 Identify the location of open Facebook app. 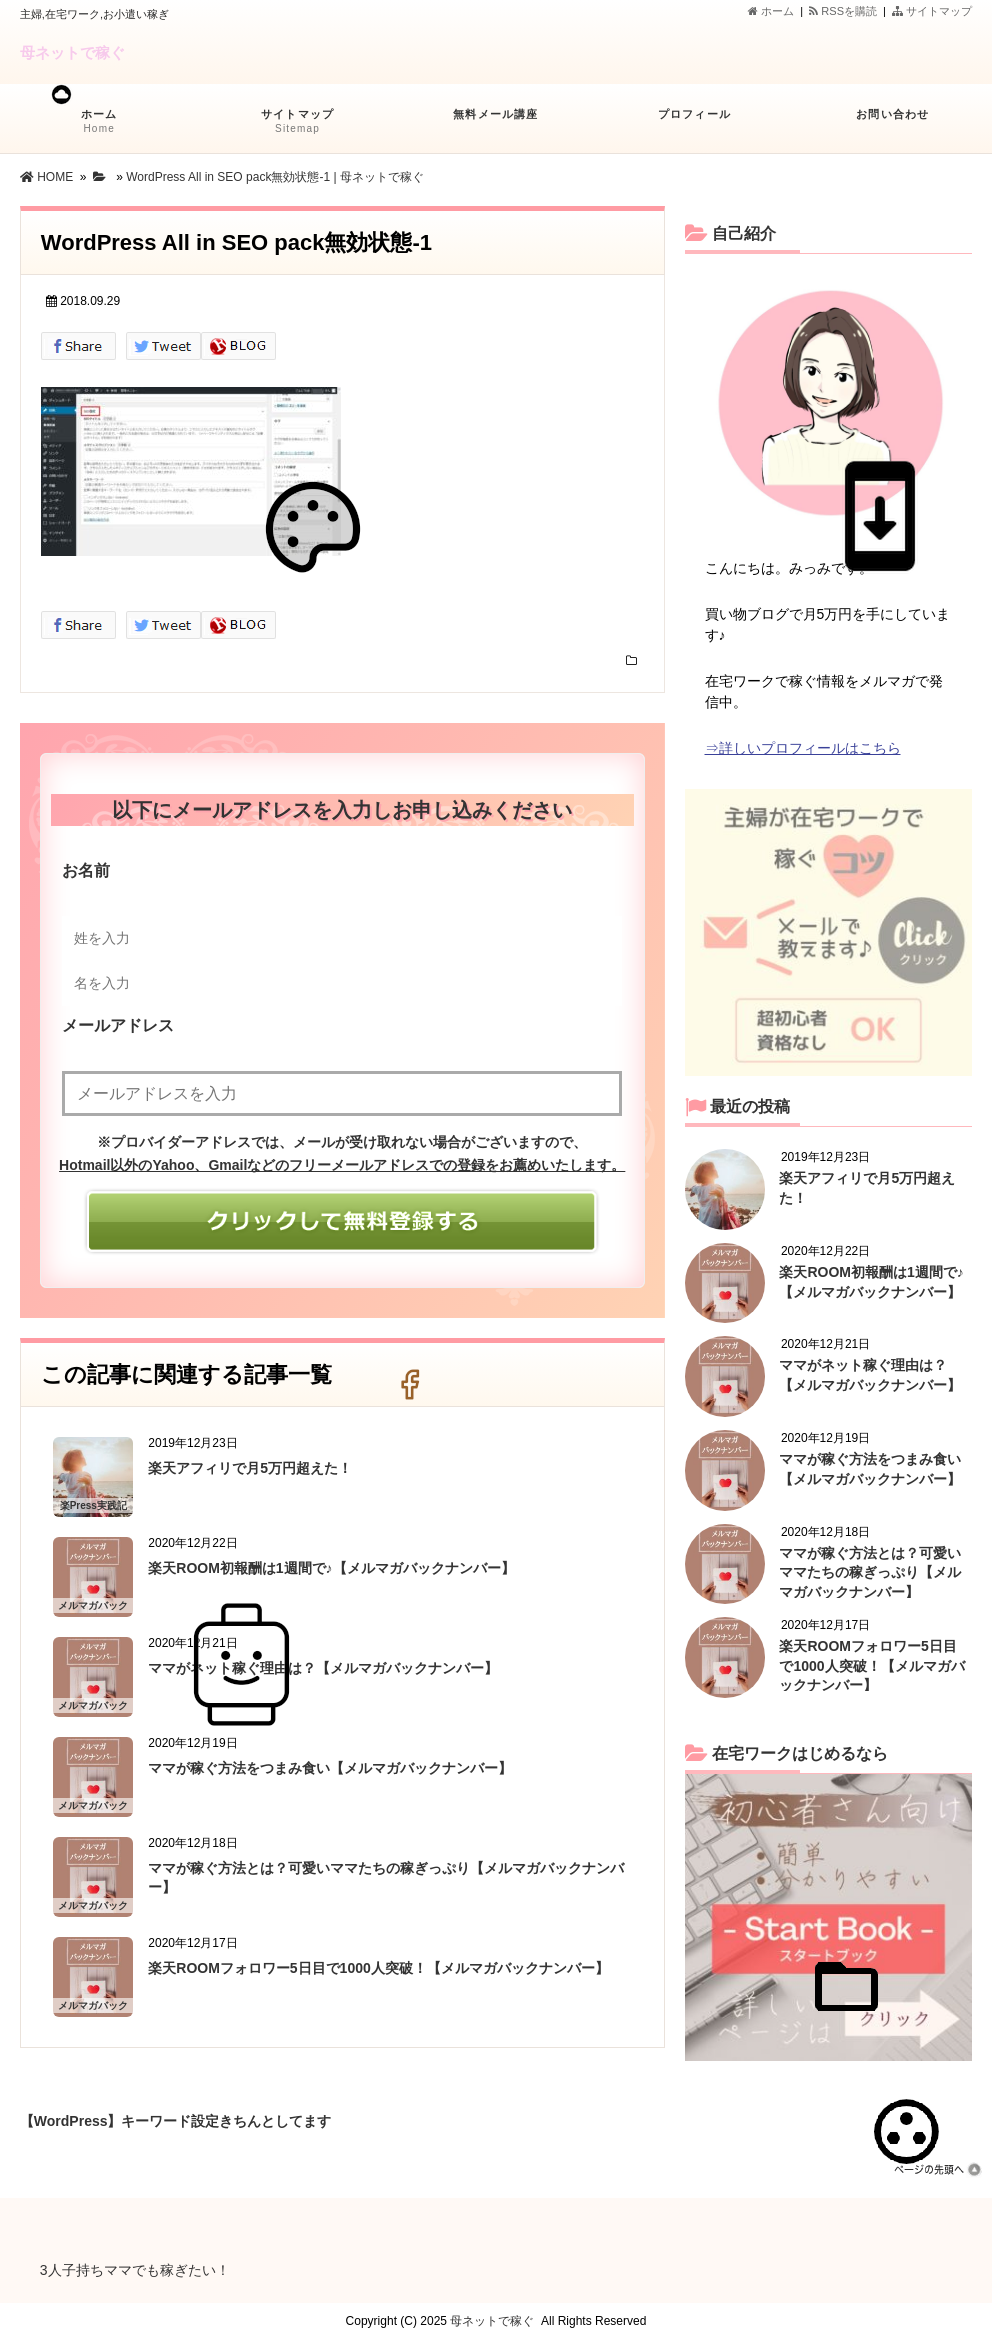
(409, 1384).